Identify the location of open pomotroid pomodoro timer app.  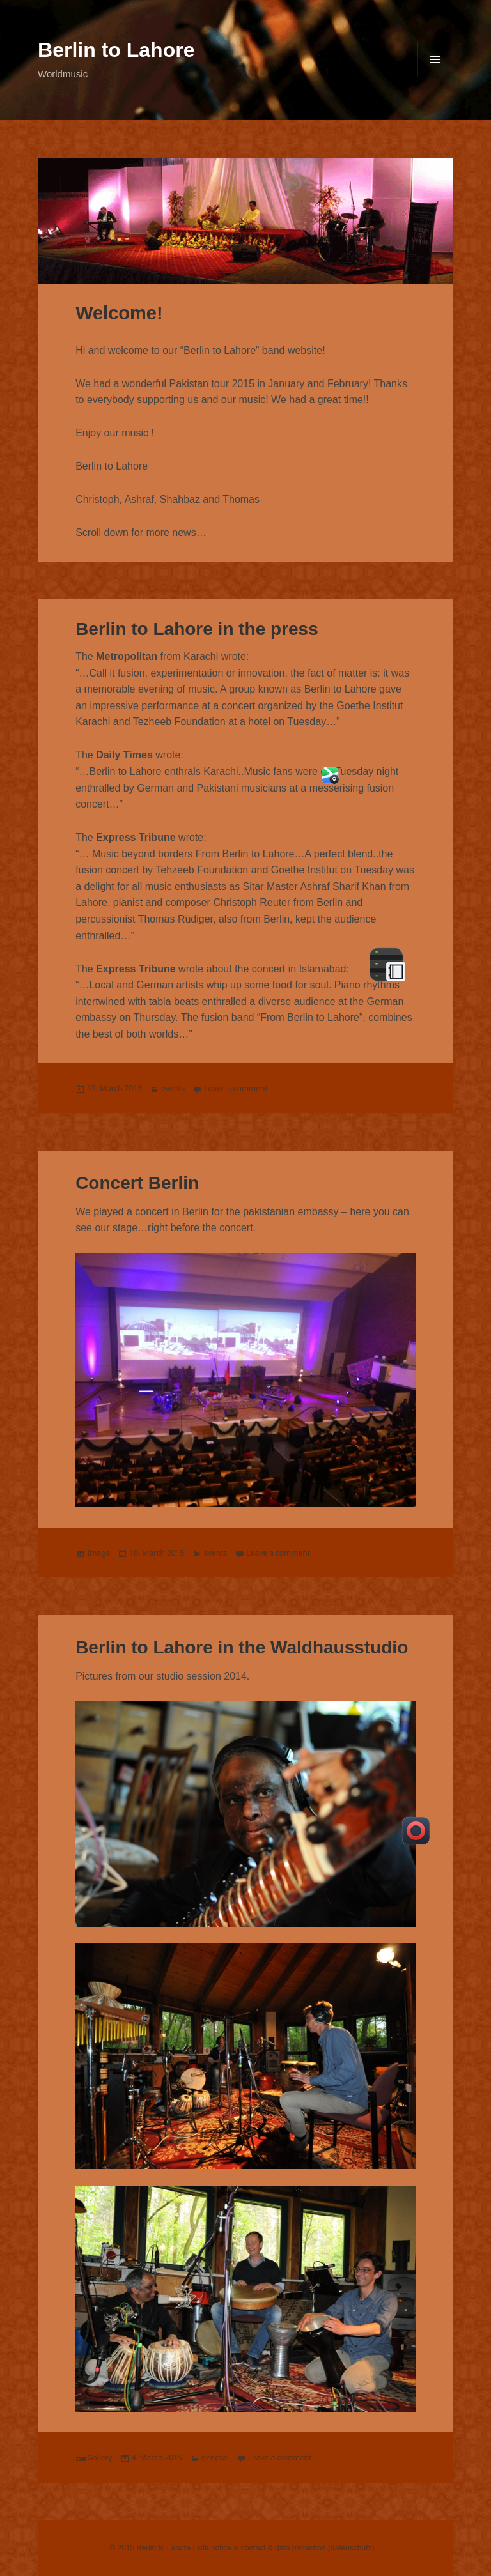
(416, 1830).